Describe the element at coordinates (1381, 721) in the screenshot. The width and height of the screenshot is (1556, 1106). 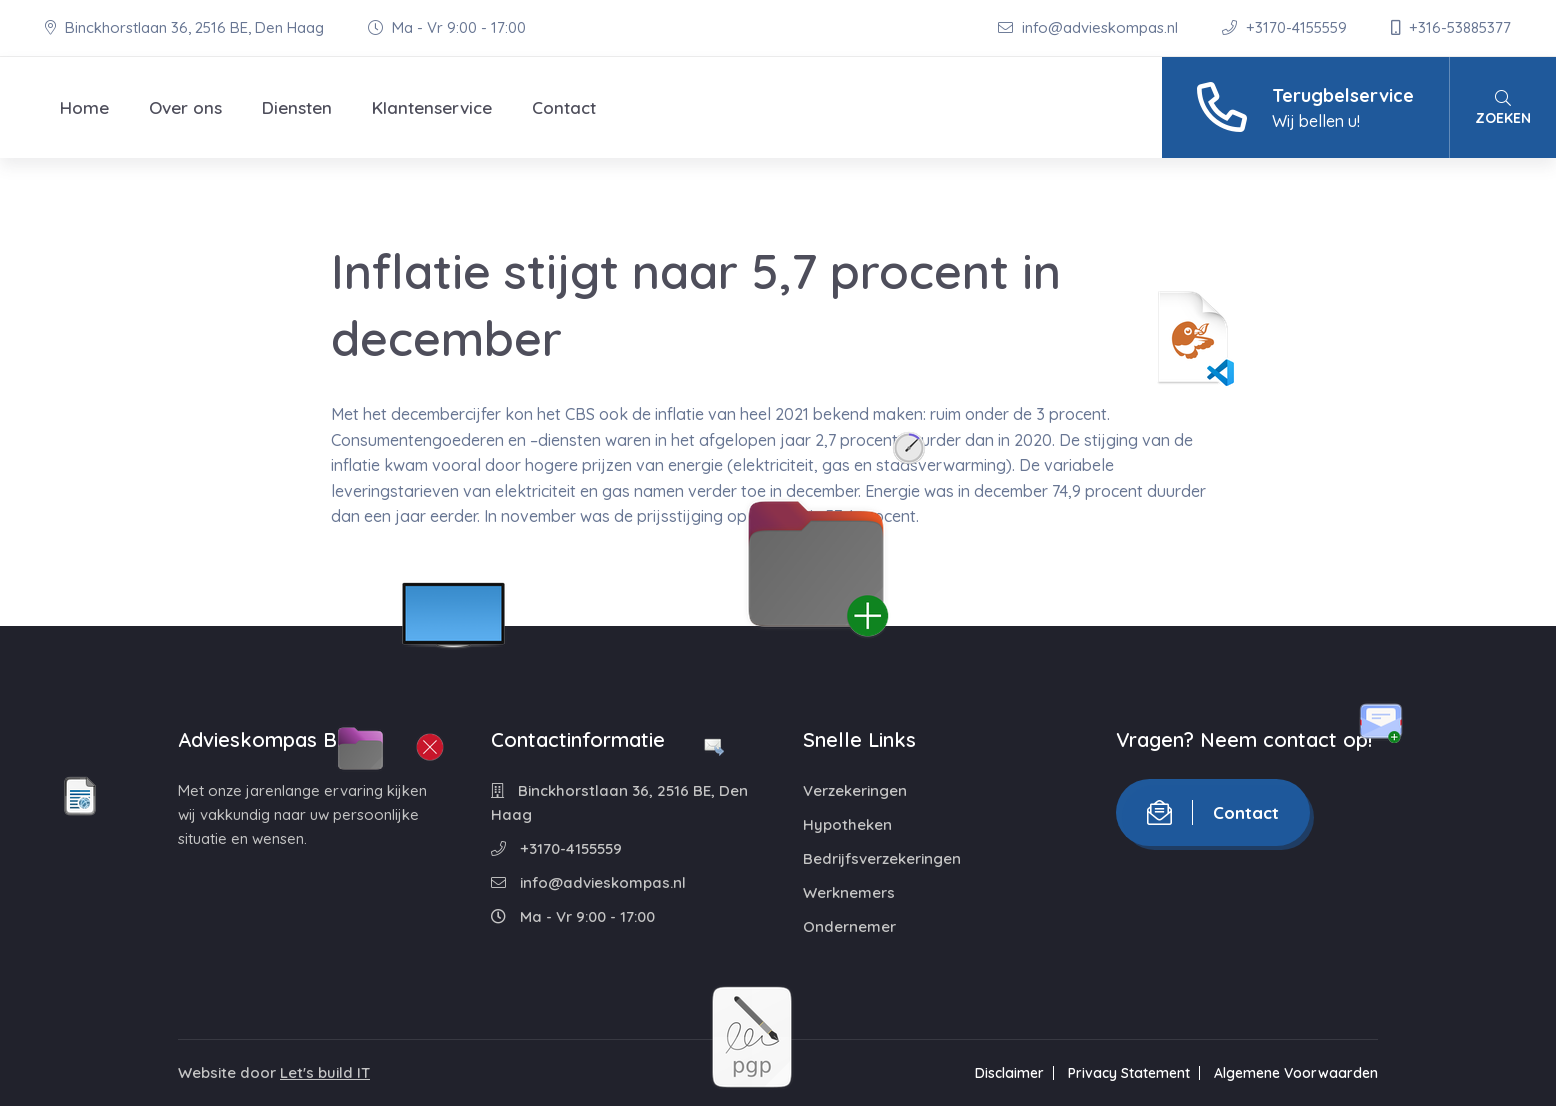
I see `compose a new email message` at that location.